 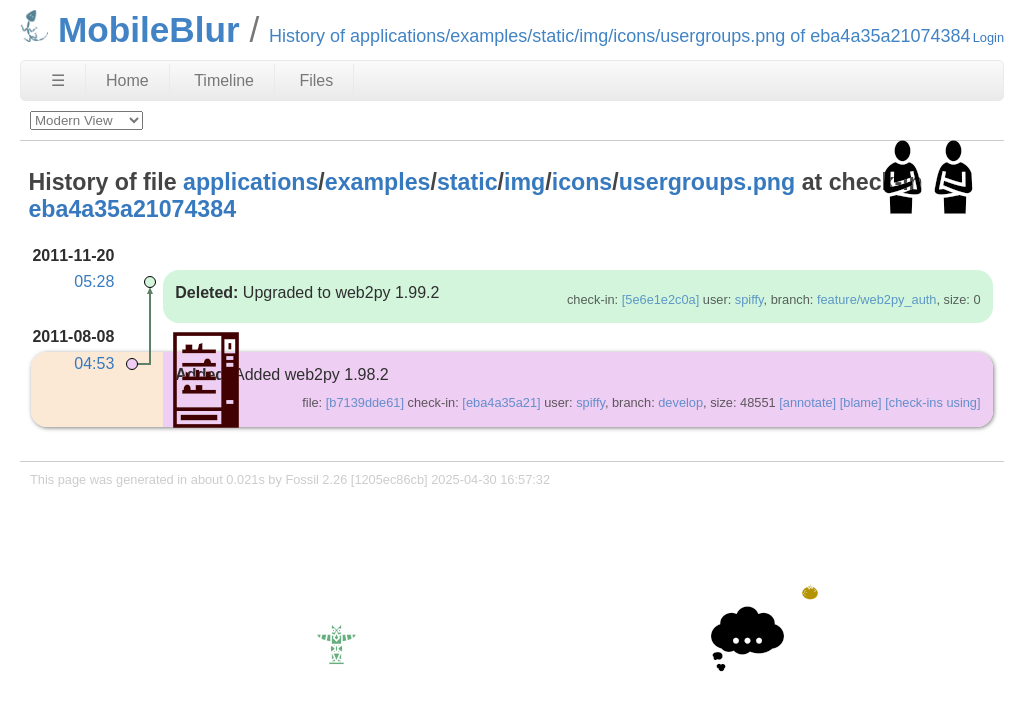 I want to click on indicates thinking or processing in progress, so click(x=747, y=637).